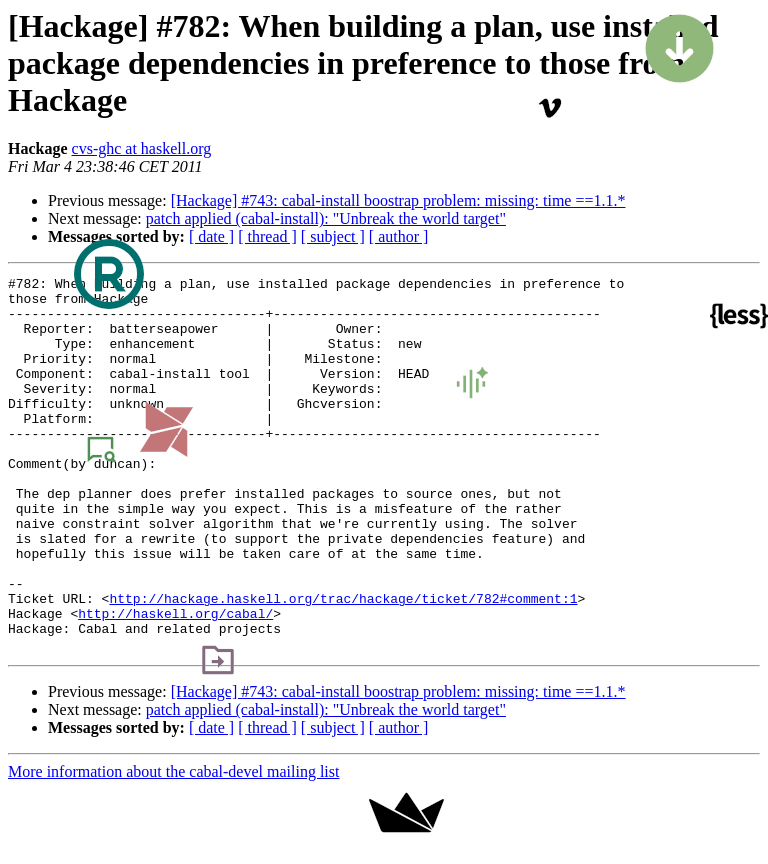 The image size is (768, 864). What do you see at coordinates (406, 812) in the screenshot?
I see `open streamlit application` at bounding box center [406, 812].